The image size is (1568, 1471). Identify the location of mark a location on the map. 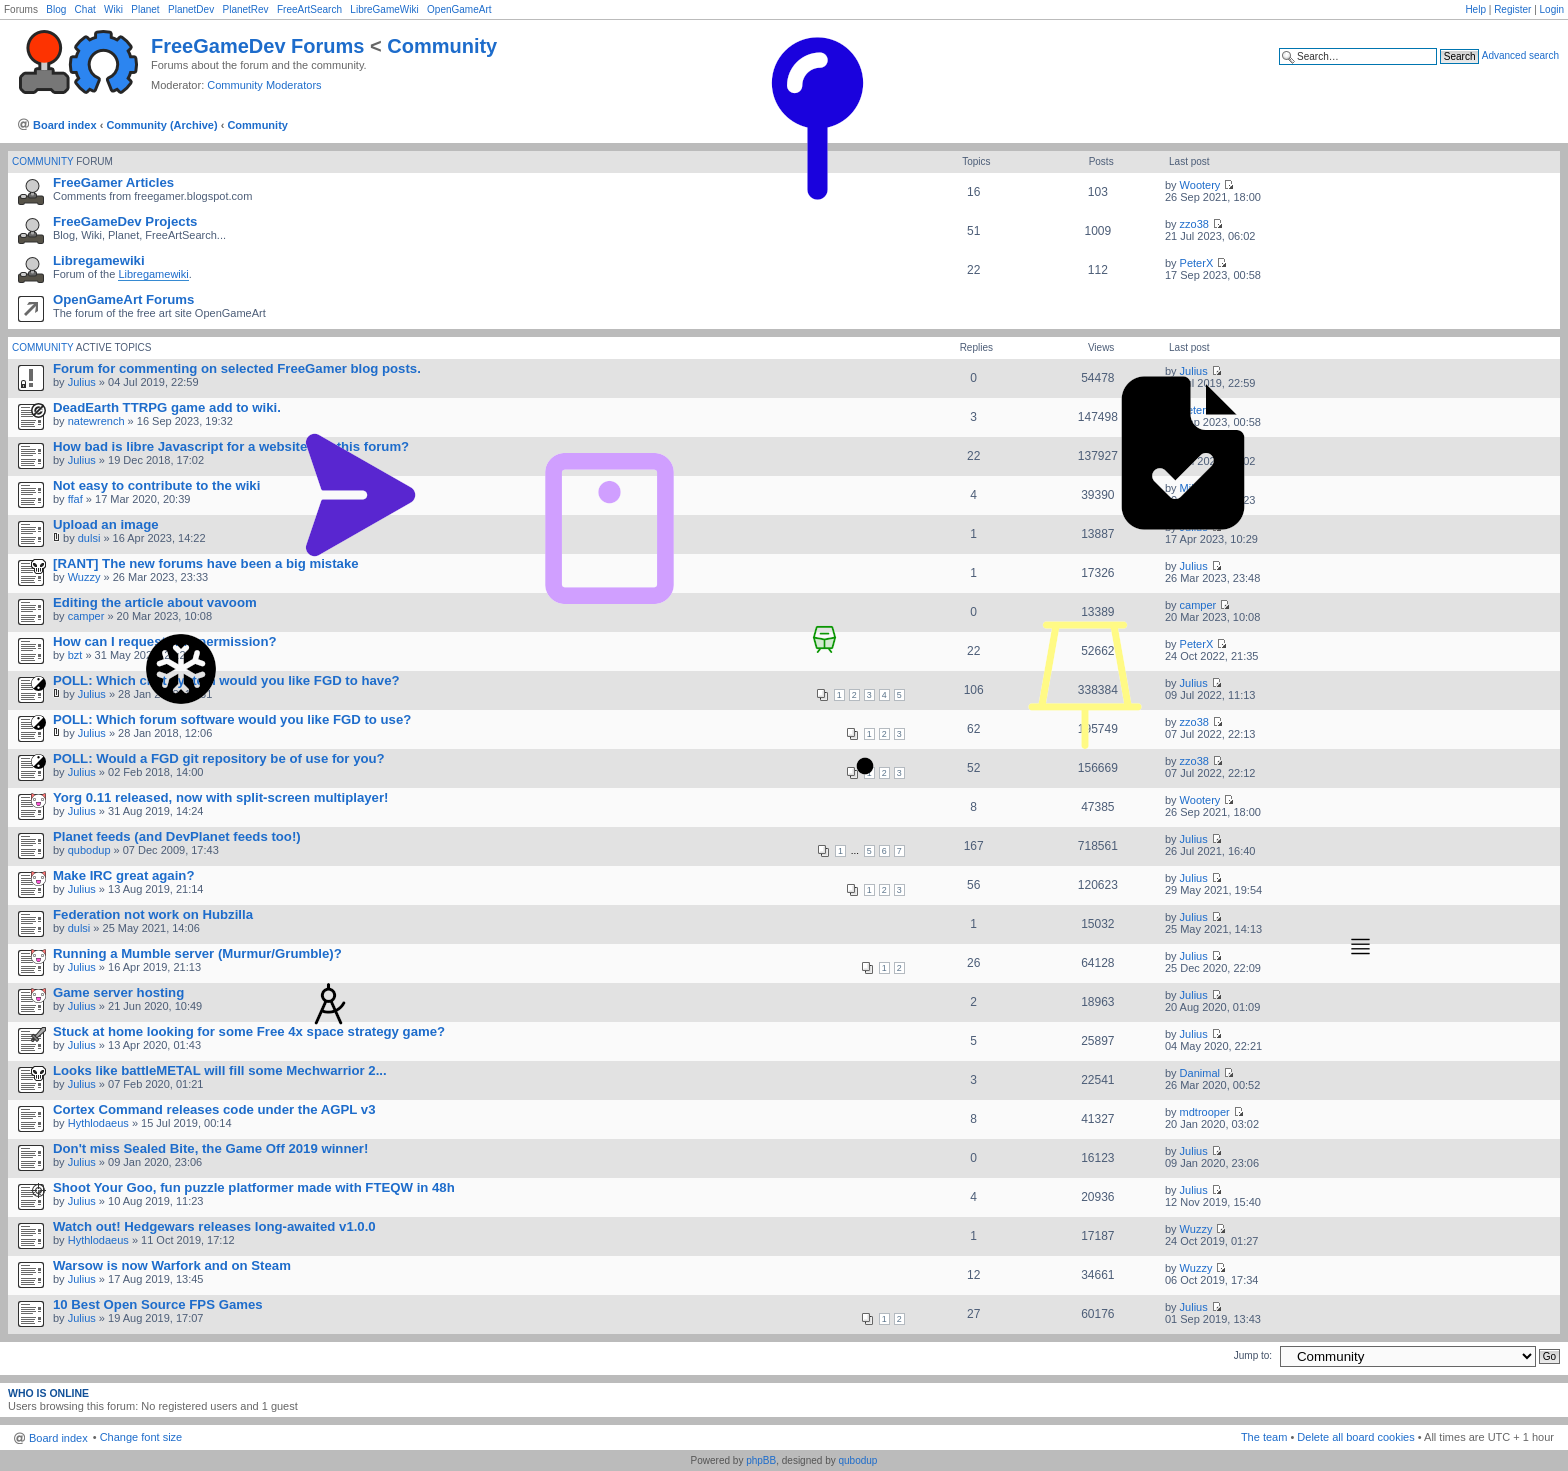
(817, 118).